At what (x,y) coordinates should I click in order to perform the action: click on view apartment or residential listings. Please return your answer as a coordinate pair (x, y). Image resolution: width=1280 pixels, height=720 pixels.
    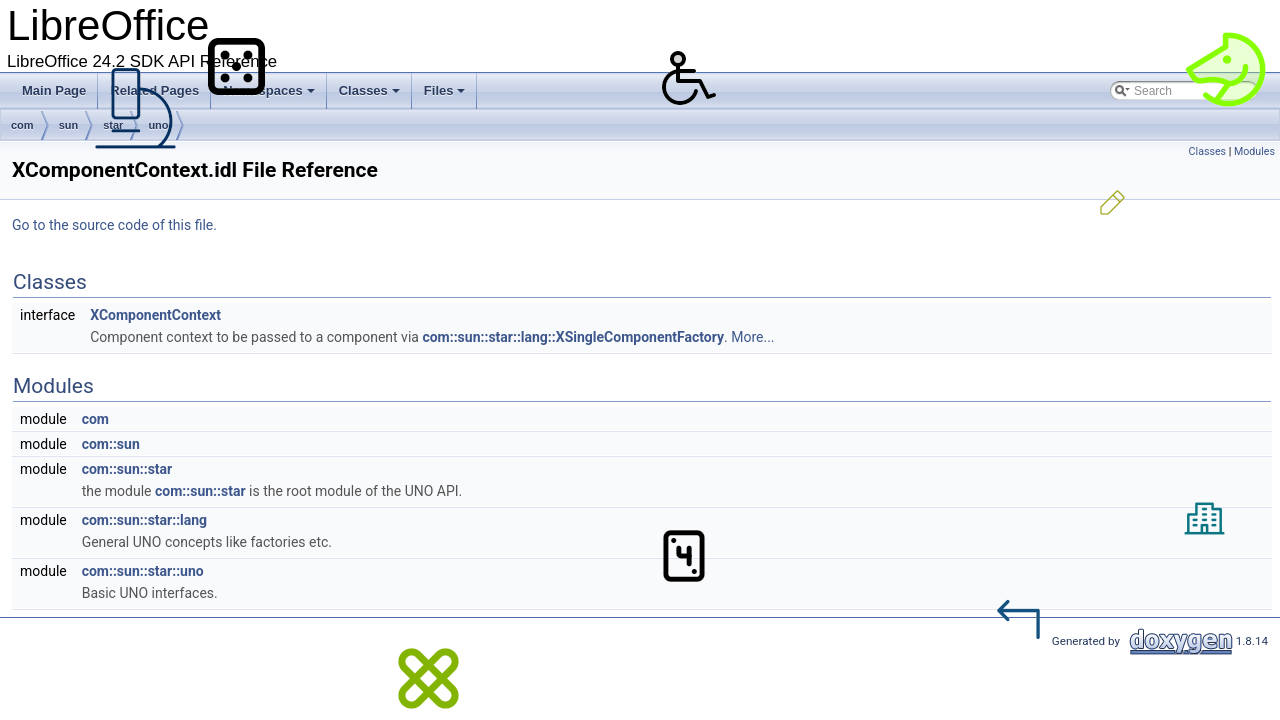
    Looking at the image, I should click on (1204, 518).